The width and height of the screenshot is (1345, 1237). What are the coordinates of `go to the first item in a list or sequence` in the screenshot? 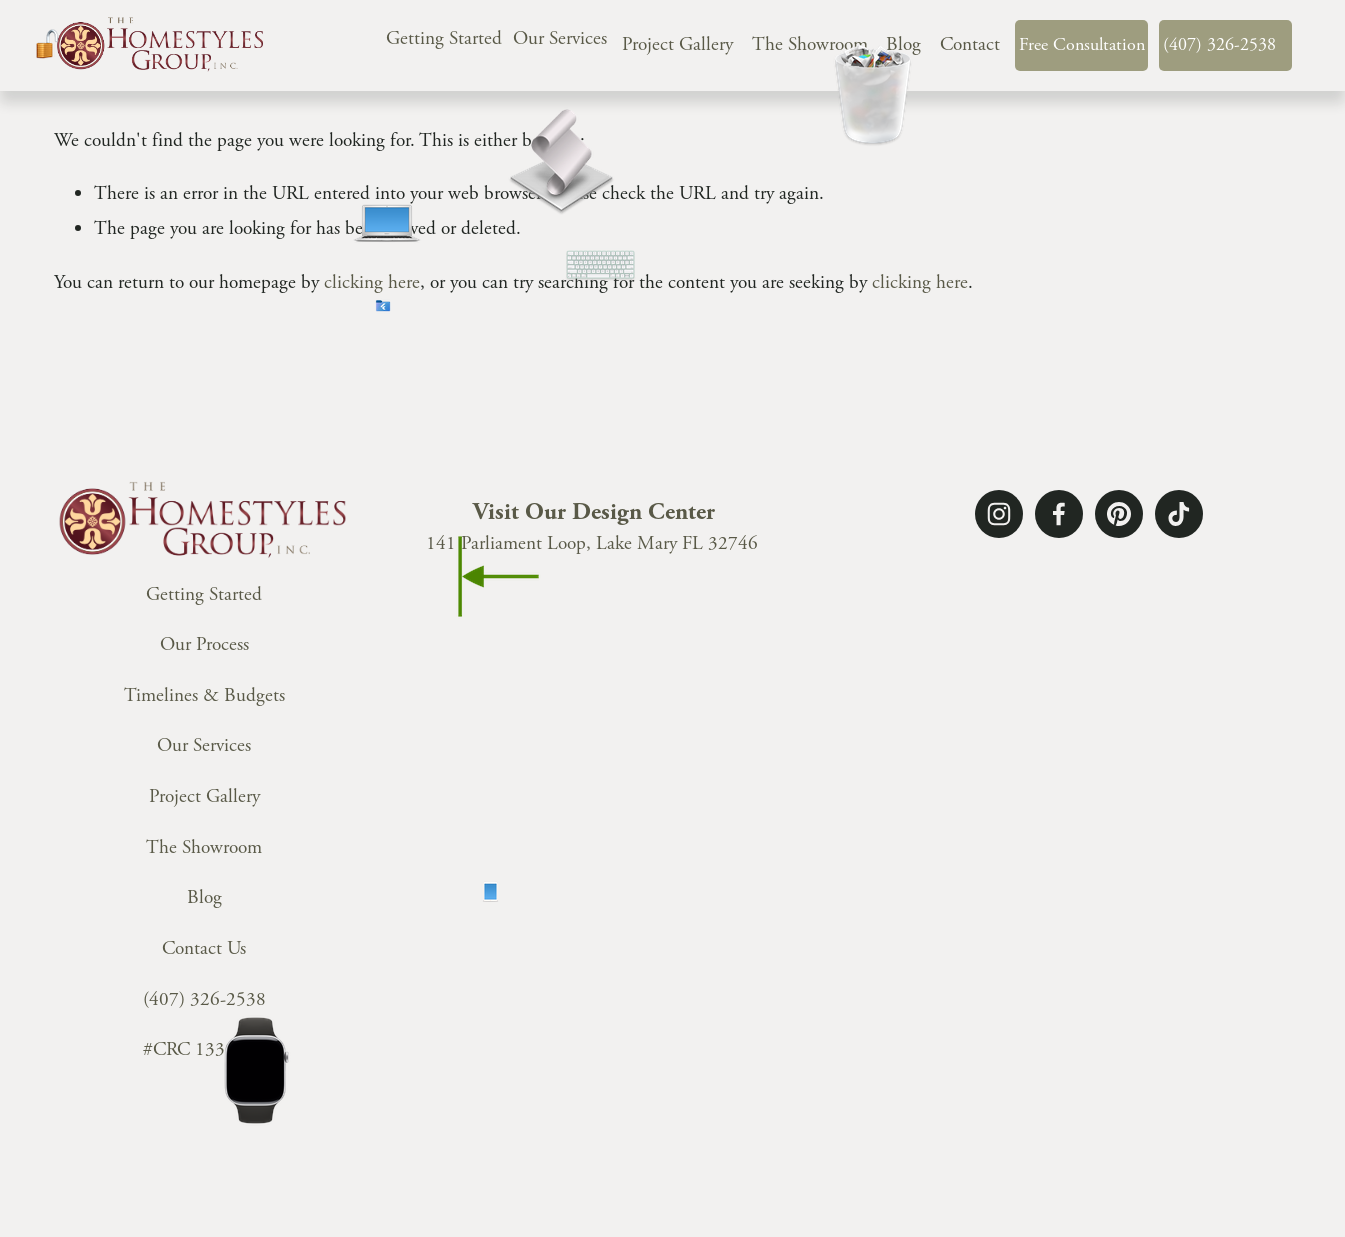 It's located at (498, 576).